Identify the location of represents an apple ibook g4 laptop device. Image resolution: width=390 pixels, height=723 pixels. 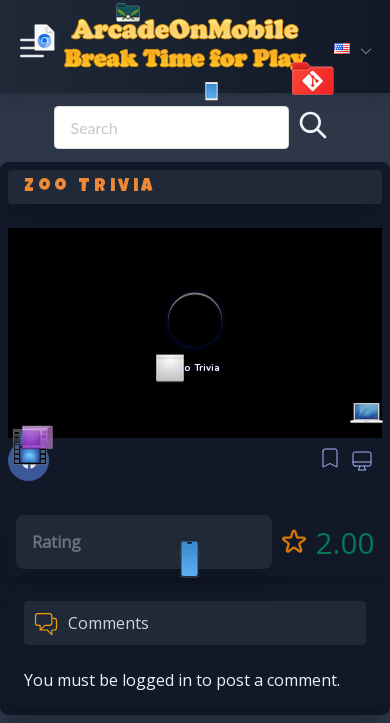
(366, 412).